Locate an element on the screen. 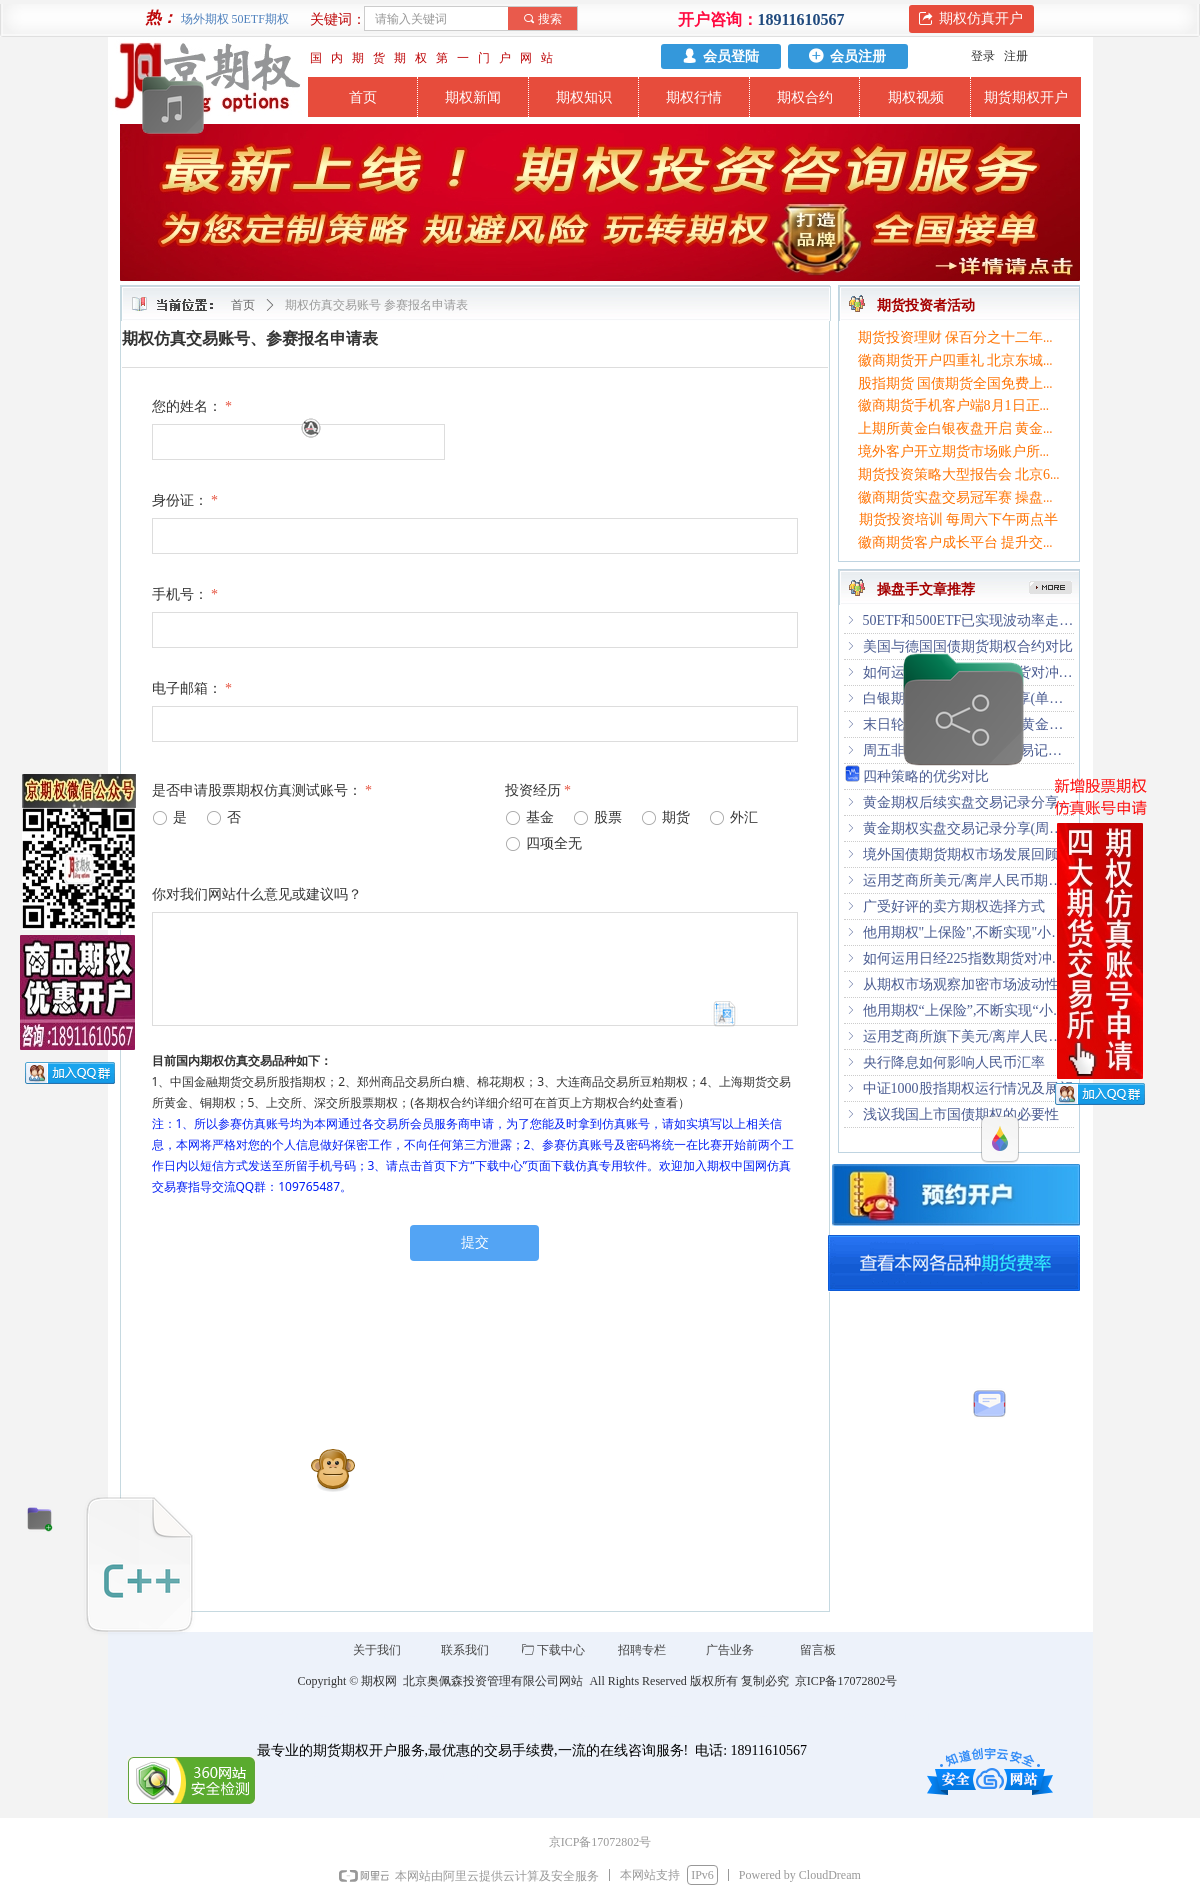  open your public shared folder is located at coordinates (963, 709).